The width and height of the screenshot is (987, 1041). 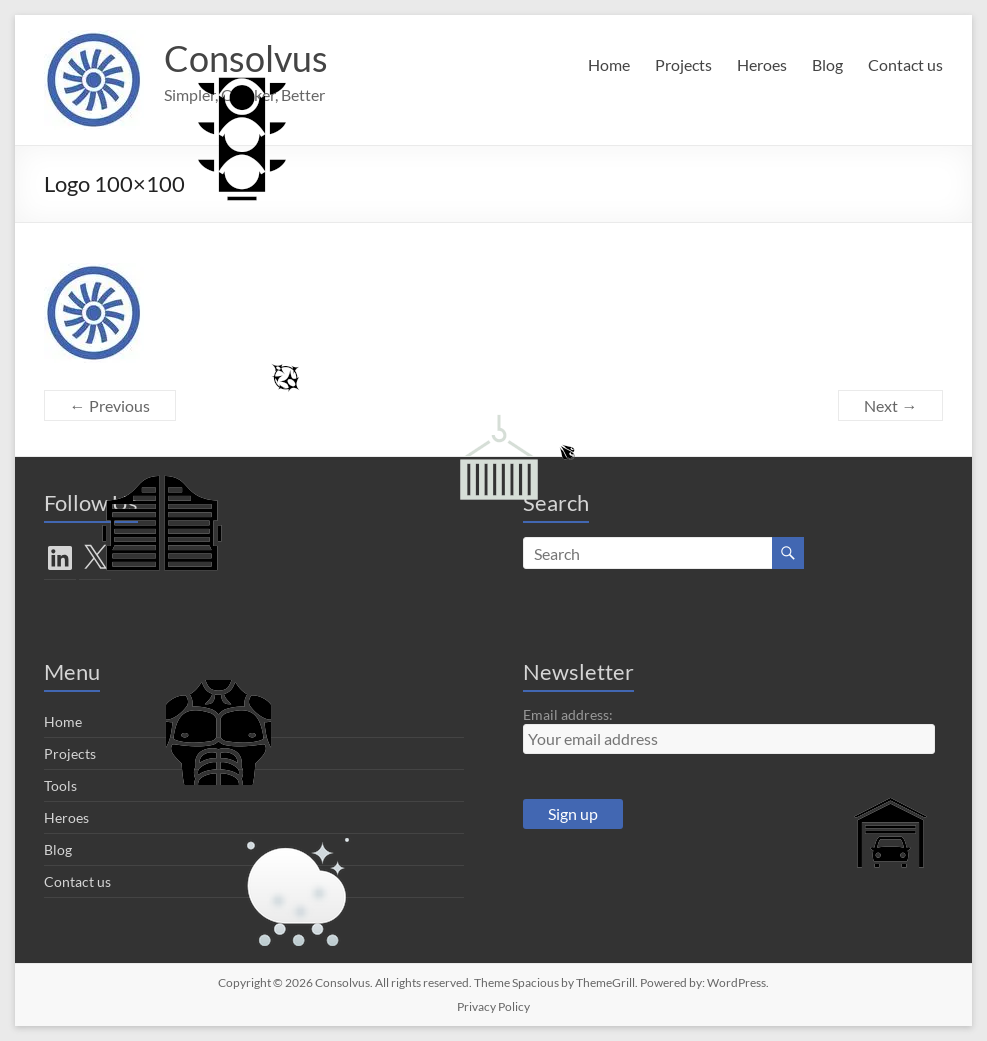 I want to click on view liquid or water-related resources, so click(x=567, y=452).